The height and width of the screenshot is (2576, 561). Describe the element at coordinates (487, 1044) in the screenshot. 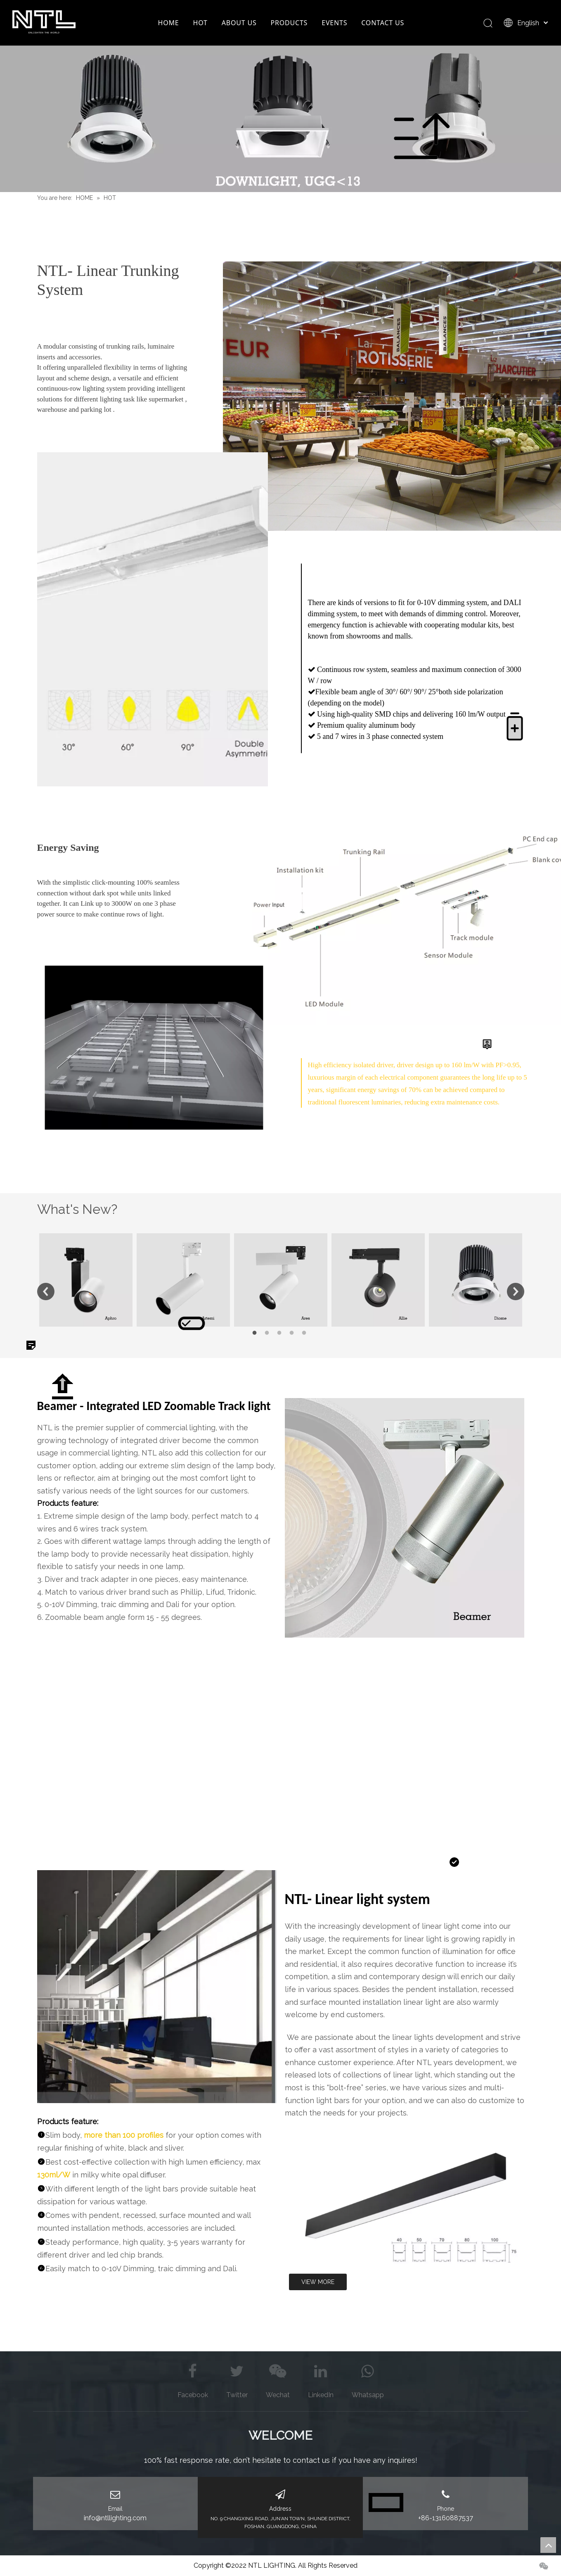

I see `view a person's location on the map` at that location.